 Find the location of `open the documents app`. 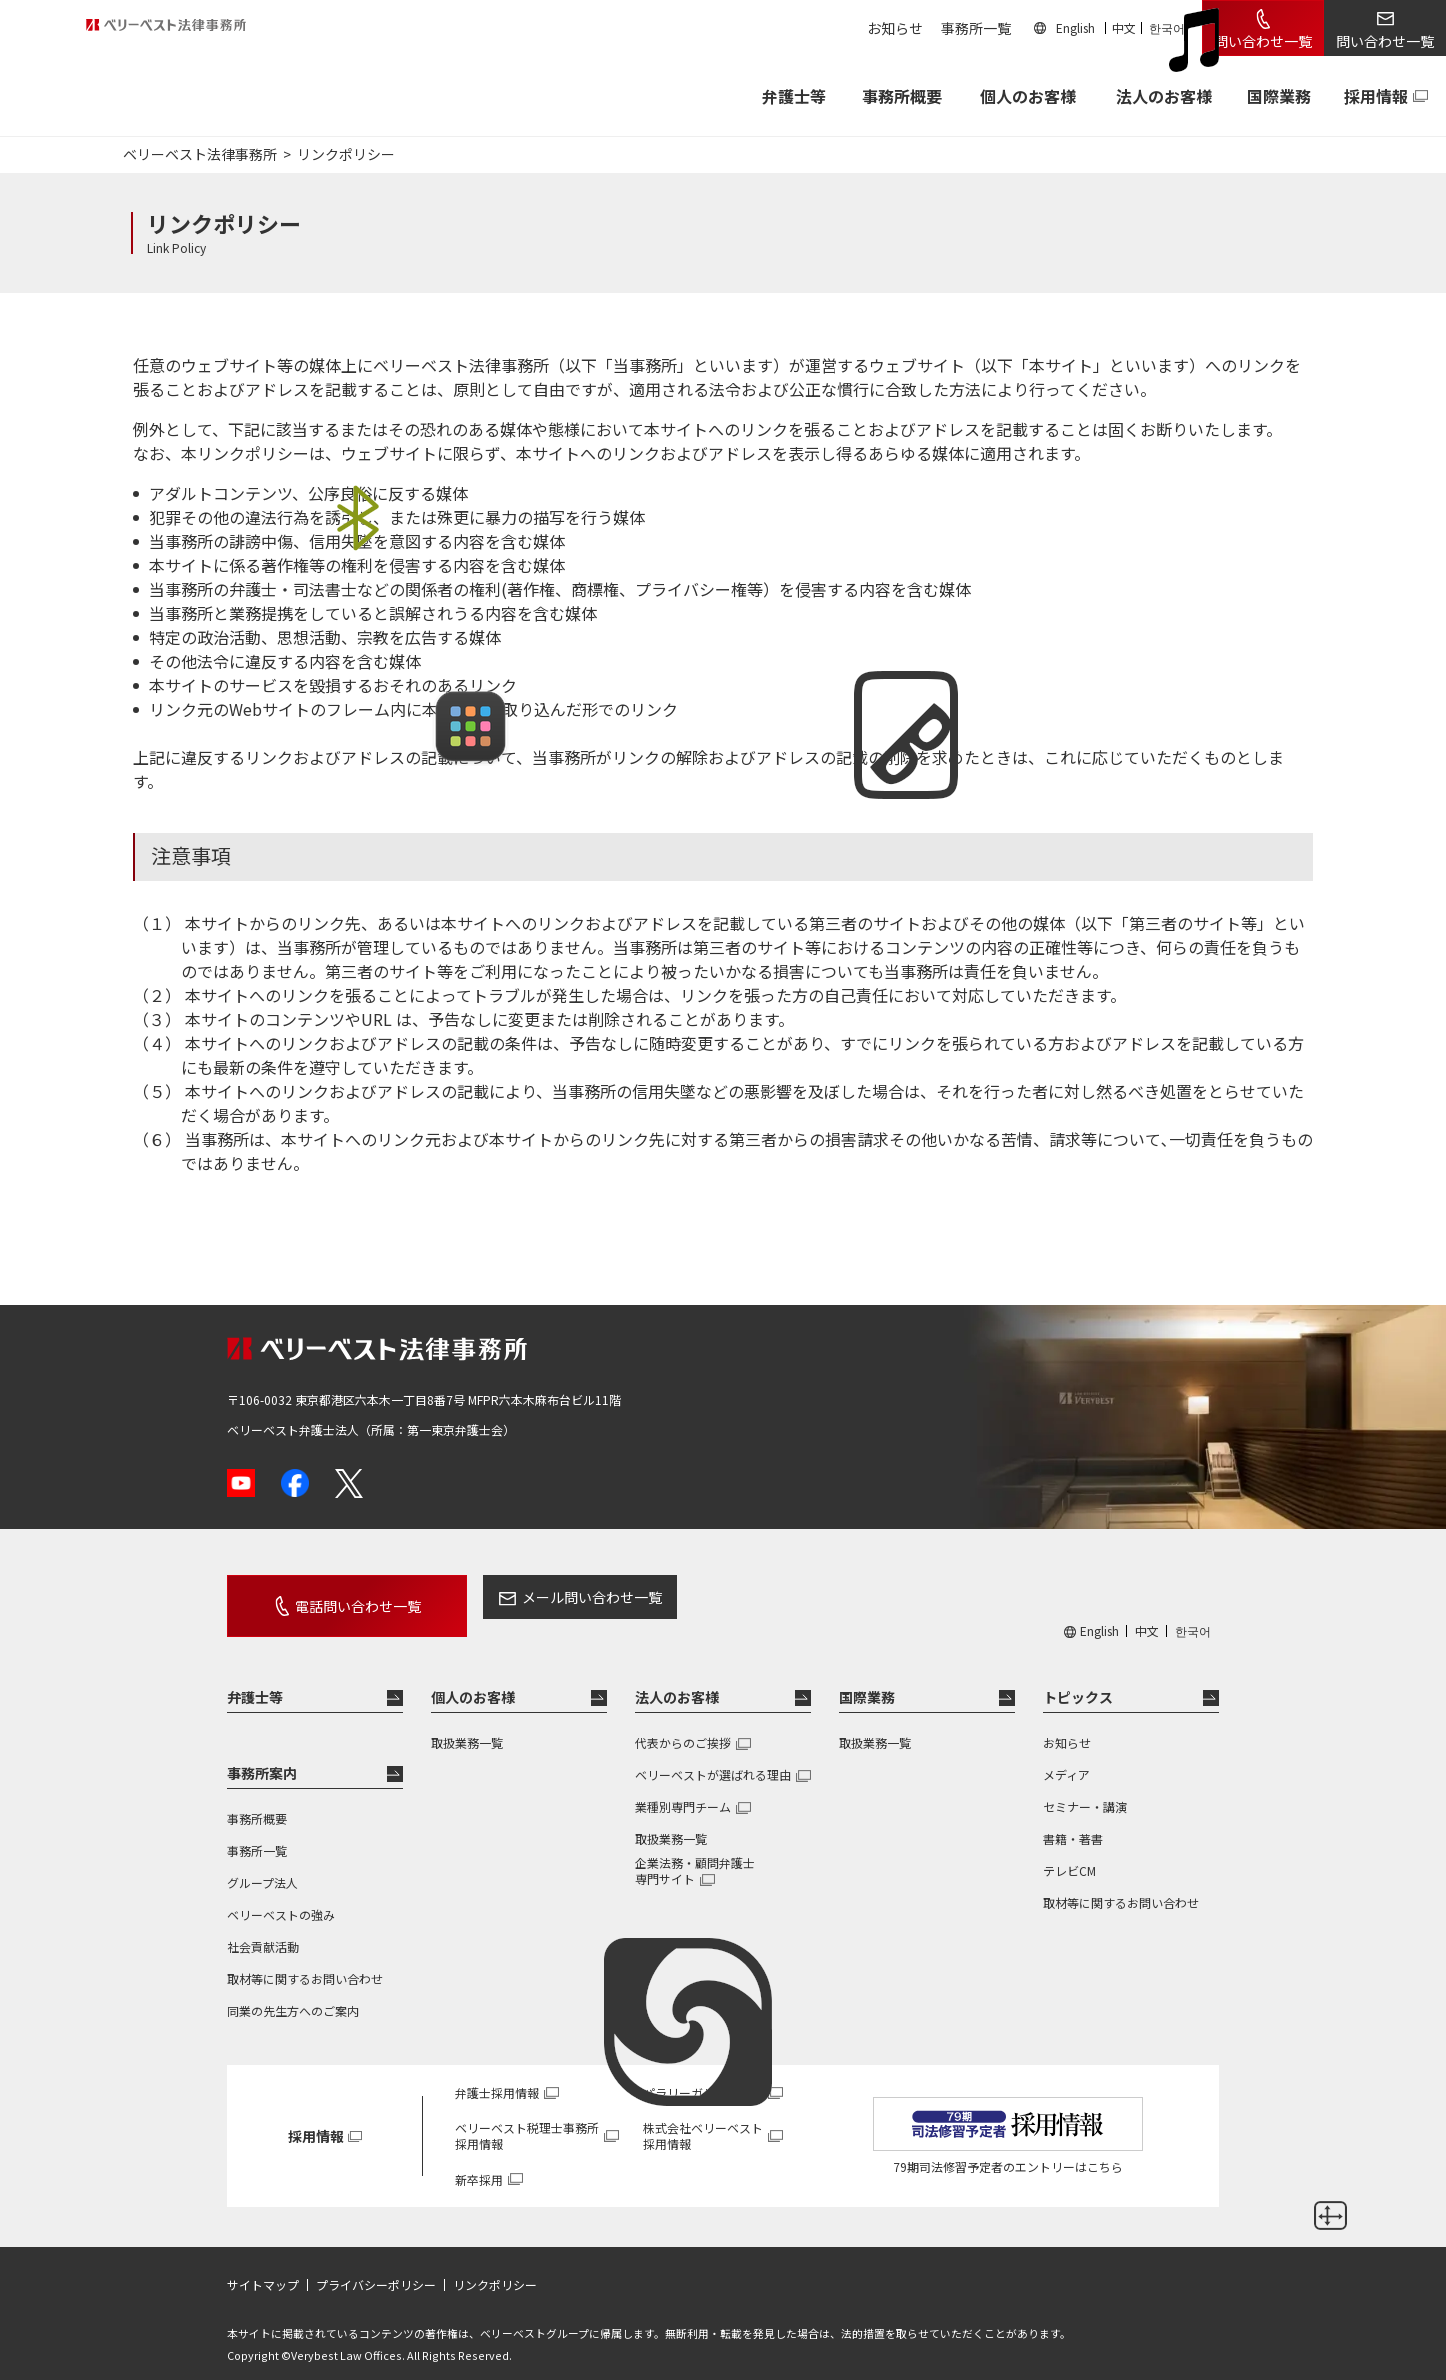

open the documents app is located at coordinates (910, 735).